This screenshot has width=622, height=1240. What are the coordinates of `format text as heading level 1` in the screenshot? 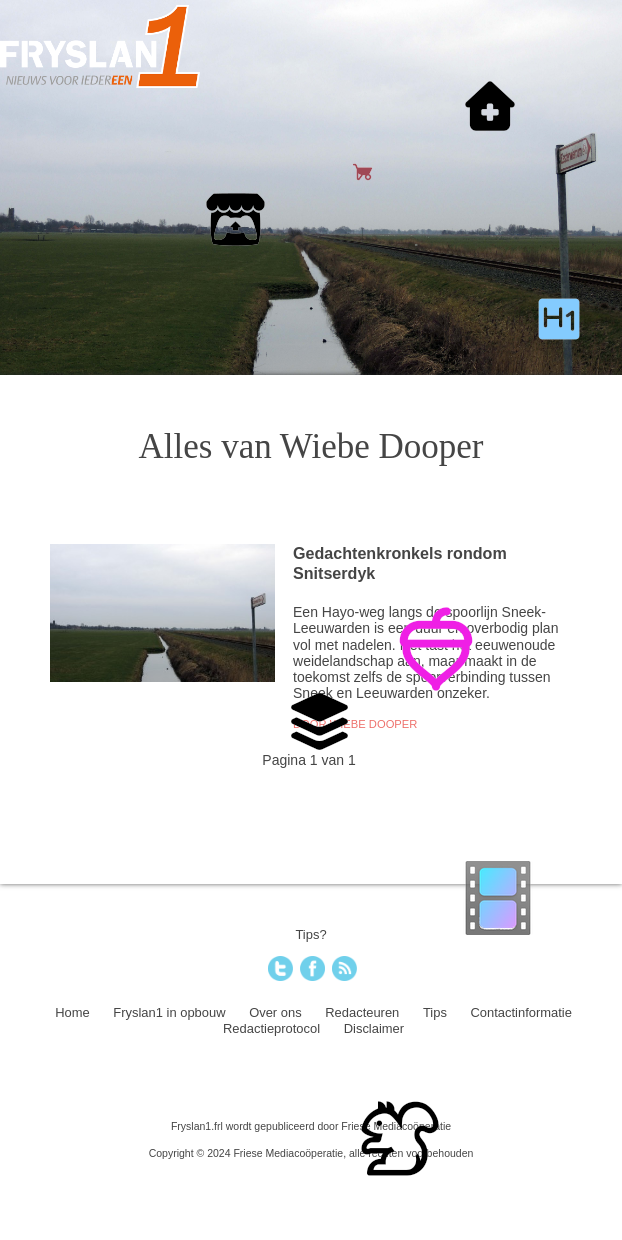 It's located at (559, 319).